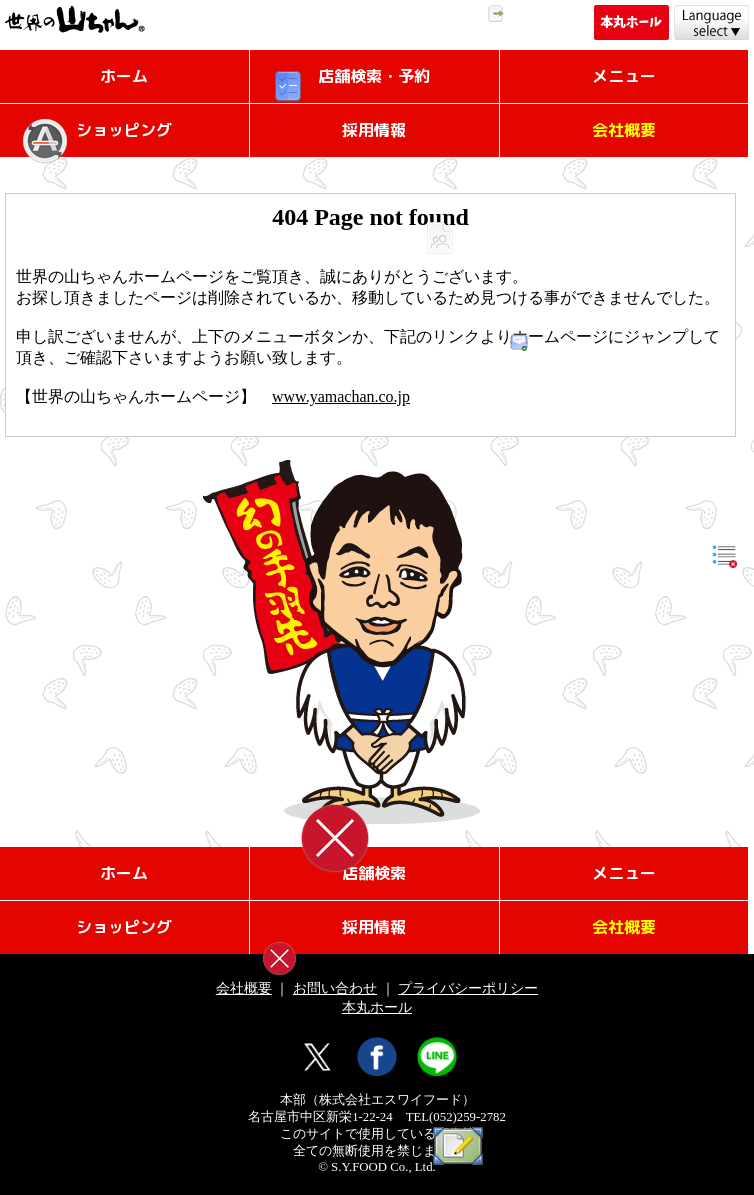 This screenshot has height=1195, width=754. Describe the element at coordinates (288, 86) in the screenshot. I see `open work tasks or to-do list` at that location.